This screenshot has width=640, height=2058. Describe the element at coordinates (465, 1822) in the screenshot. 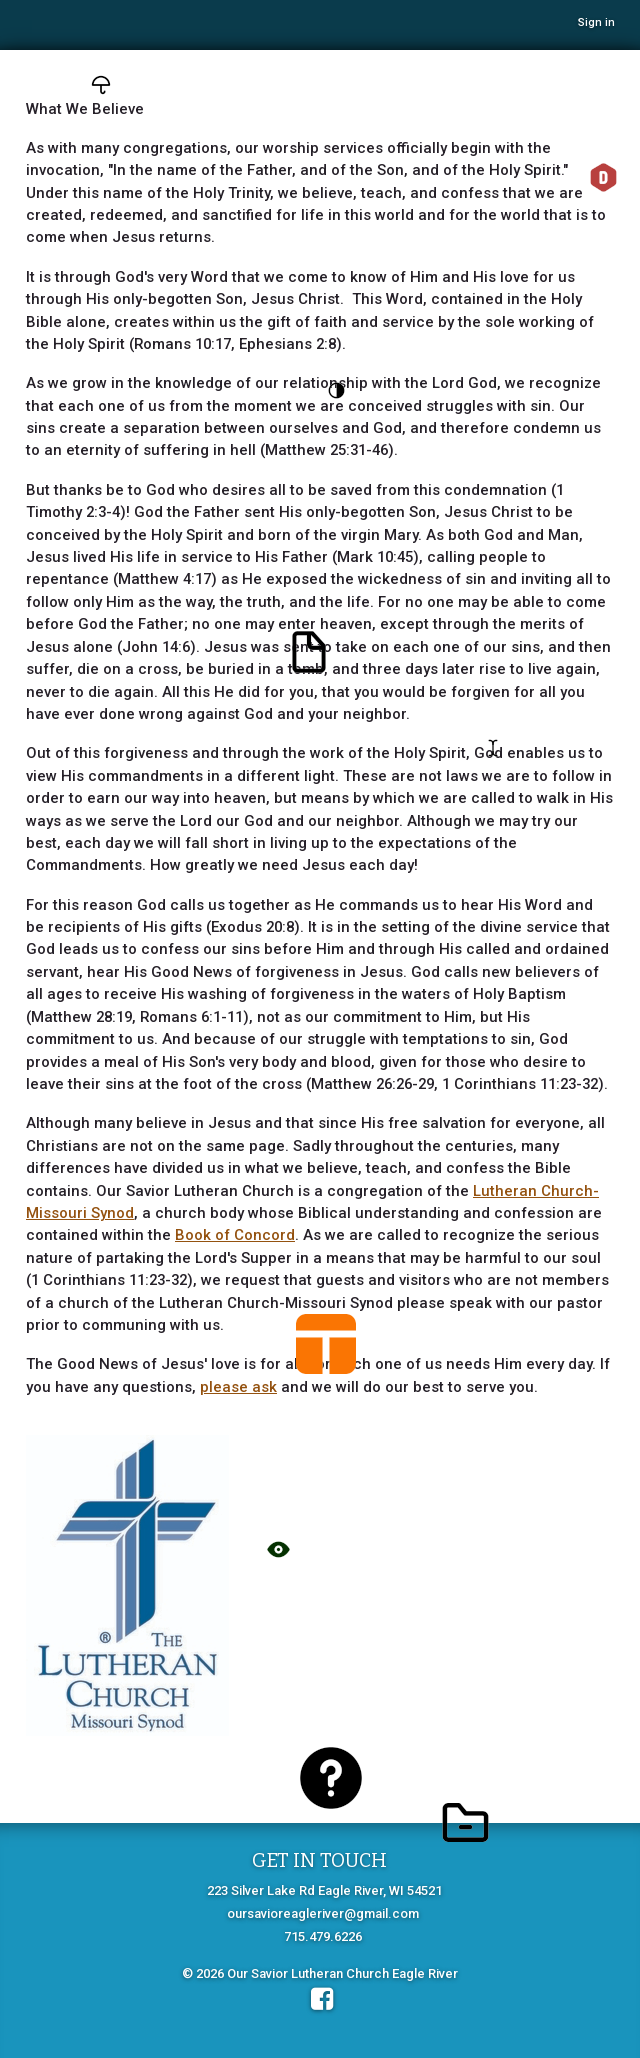

I see `remove a folder` at that location.